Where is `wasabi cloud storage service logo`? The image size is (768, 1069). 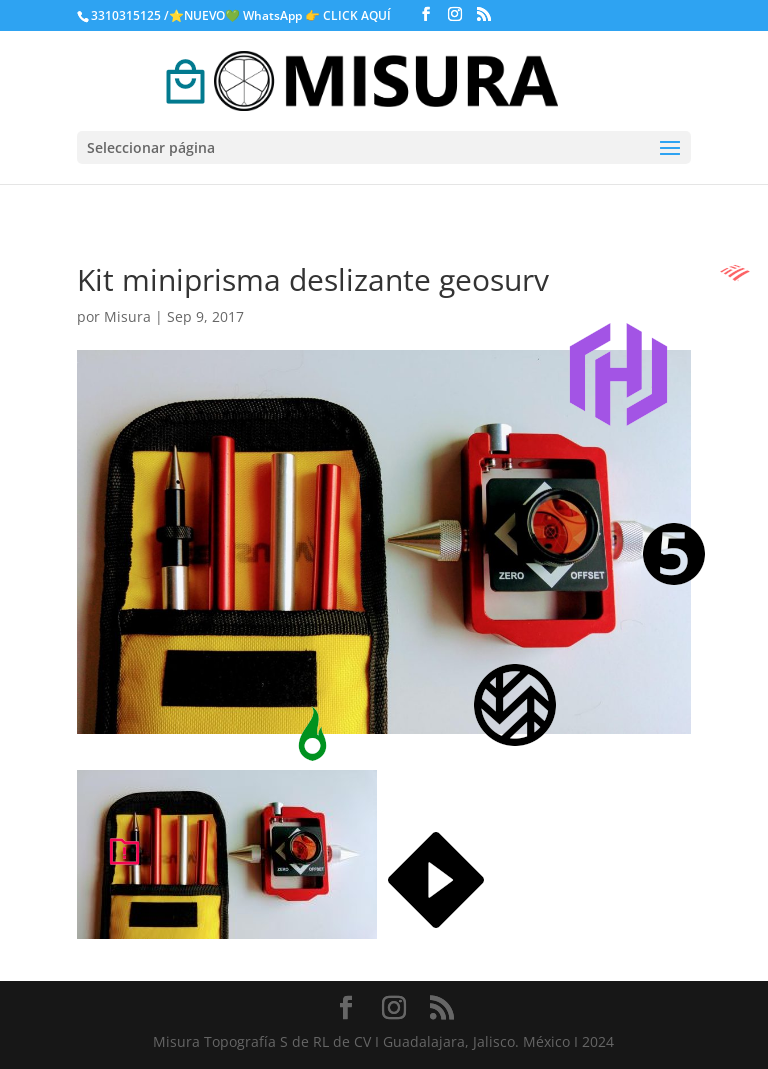
wasabi cloud storage service logo is located at coordinates (515, 705).